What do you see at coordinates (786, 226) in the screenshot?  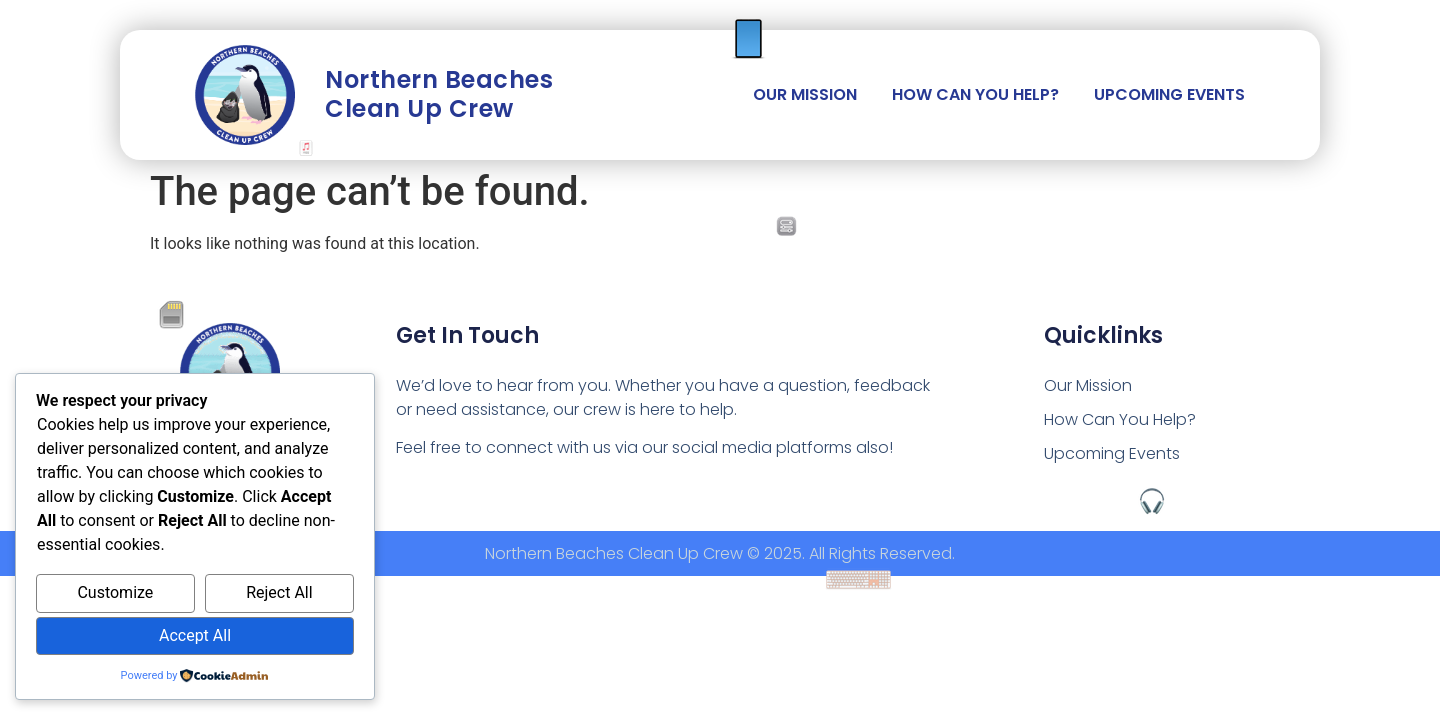 I see `open interface design preferences` at bounding box center [786, 226].